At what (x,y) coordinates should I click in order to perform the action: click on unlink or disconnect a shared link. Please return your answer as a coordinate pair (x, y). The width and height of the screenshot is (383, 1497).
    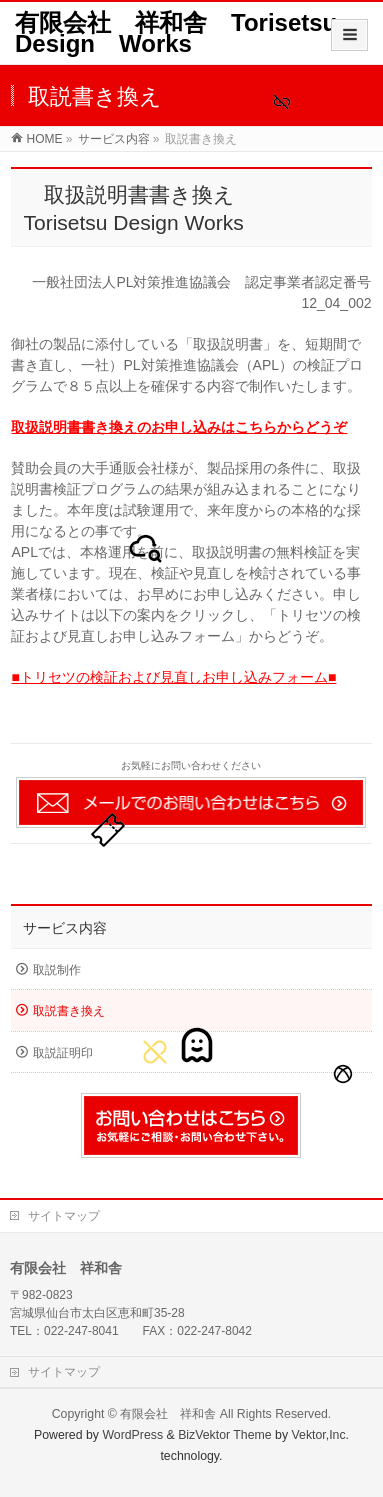
    Looking at the image, I should click on (282, 102).